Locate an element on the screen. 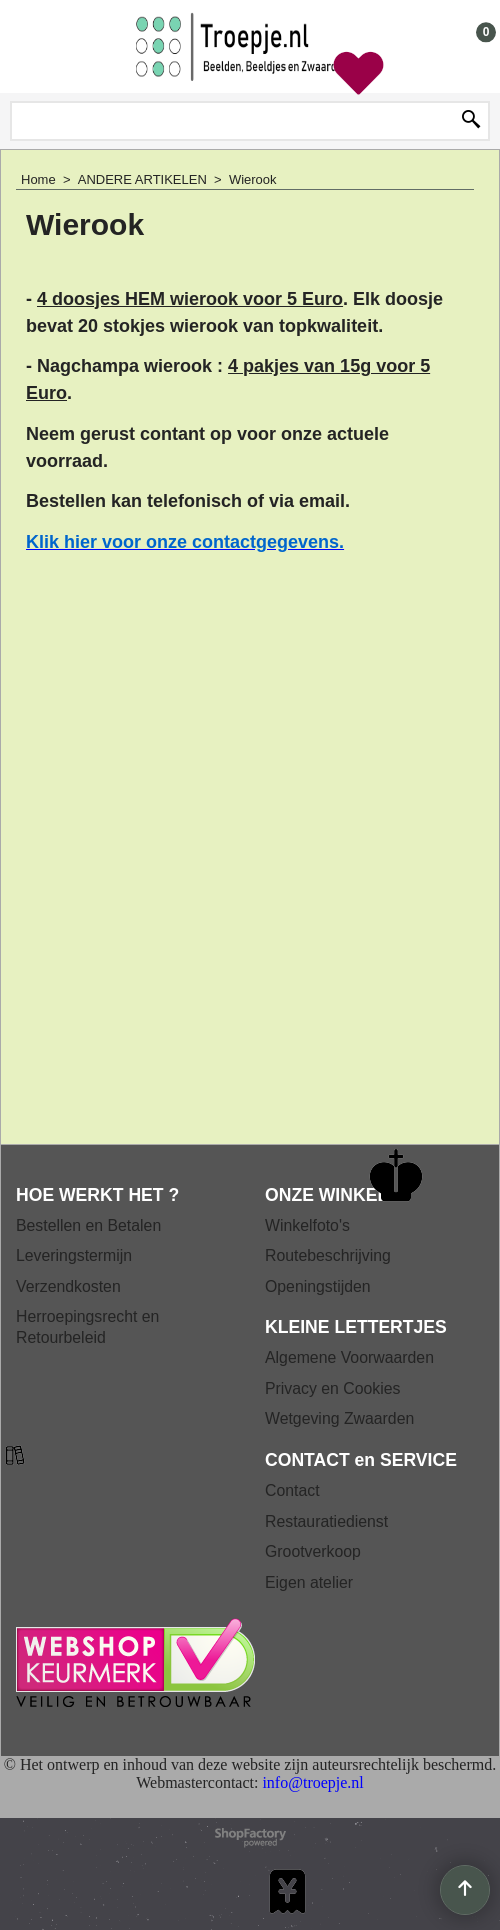 This screenshot has height=1930, width=500. access your library or book collection is located at coordinates (14, 1455).